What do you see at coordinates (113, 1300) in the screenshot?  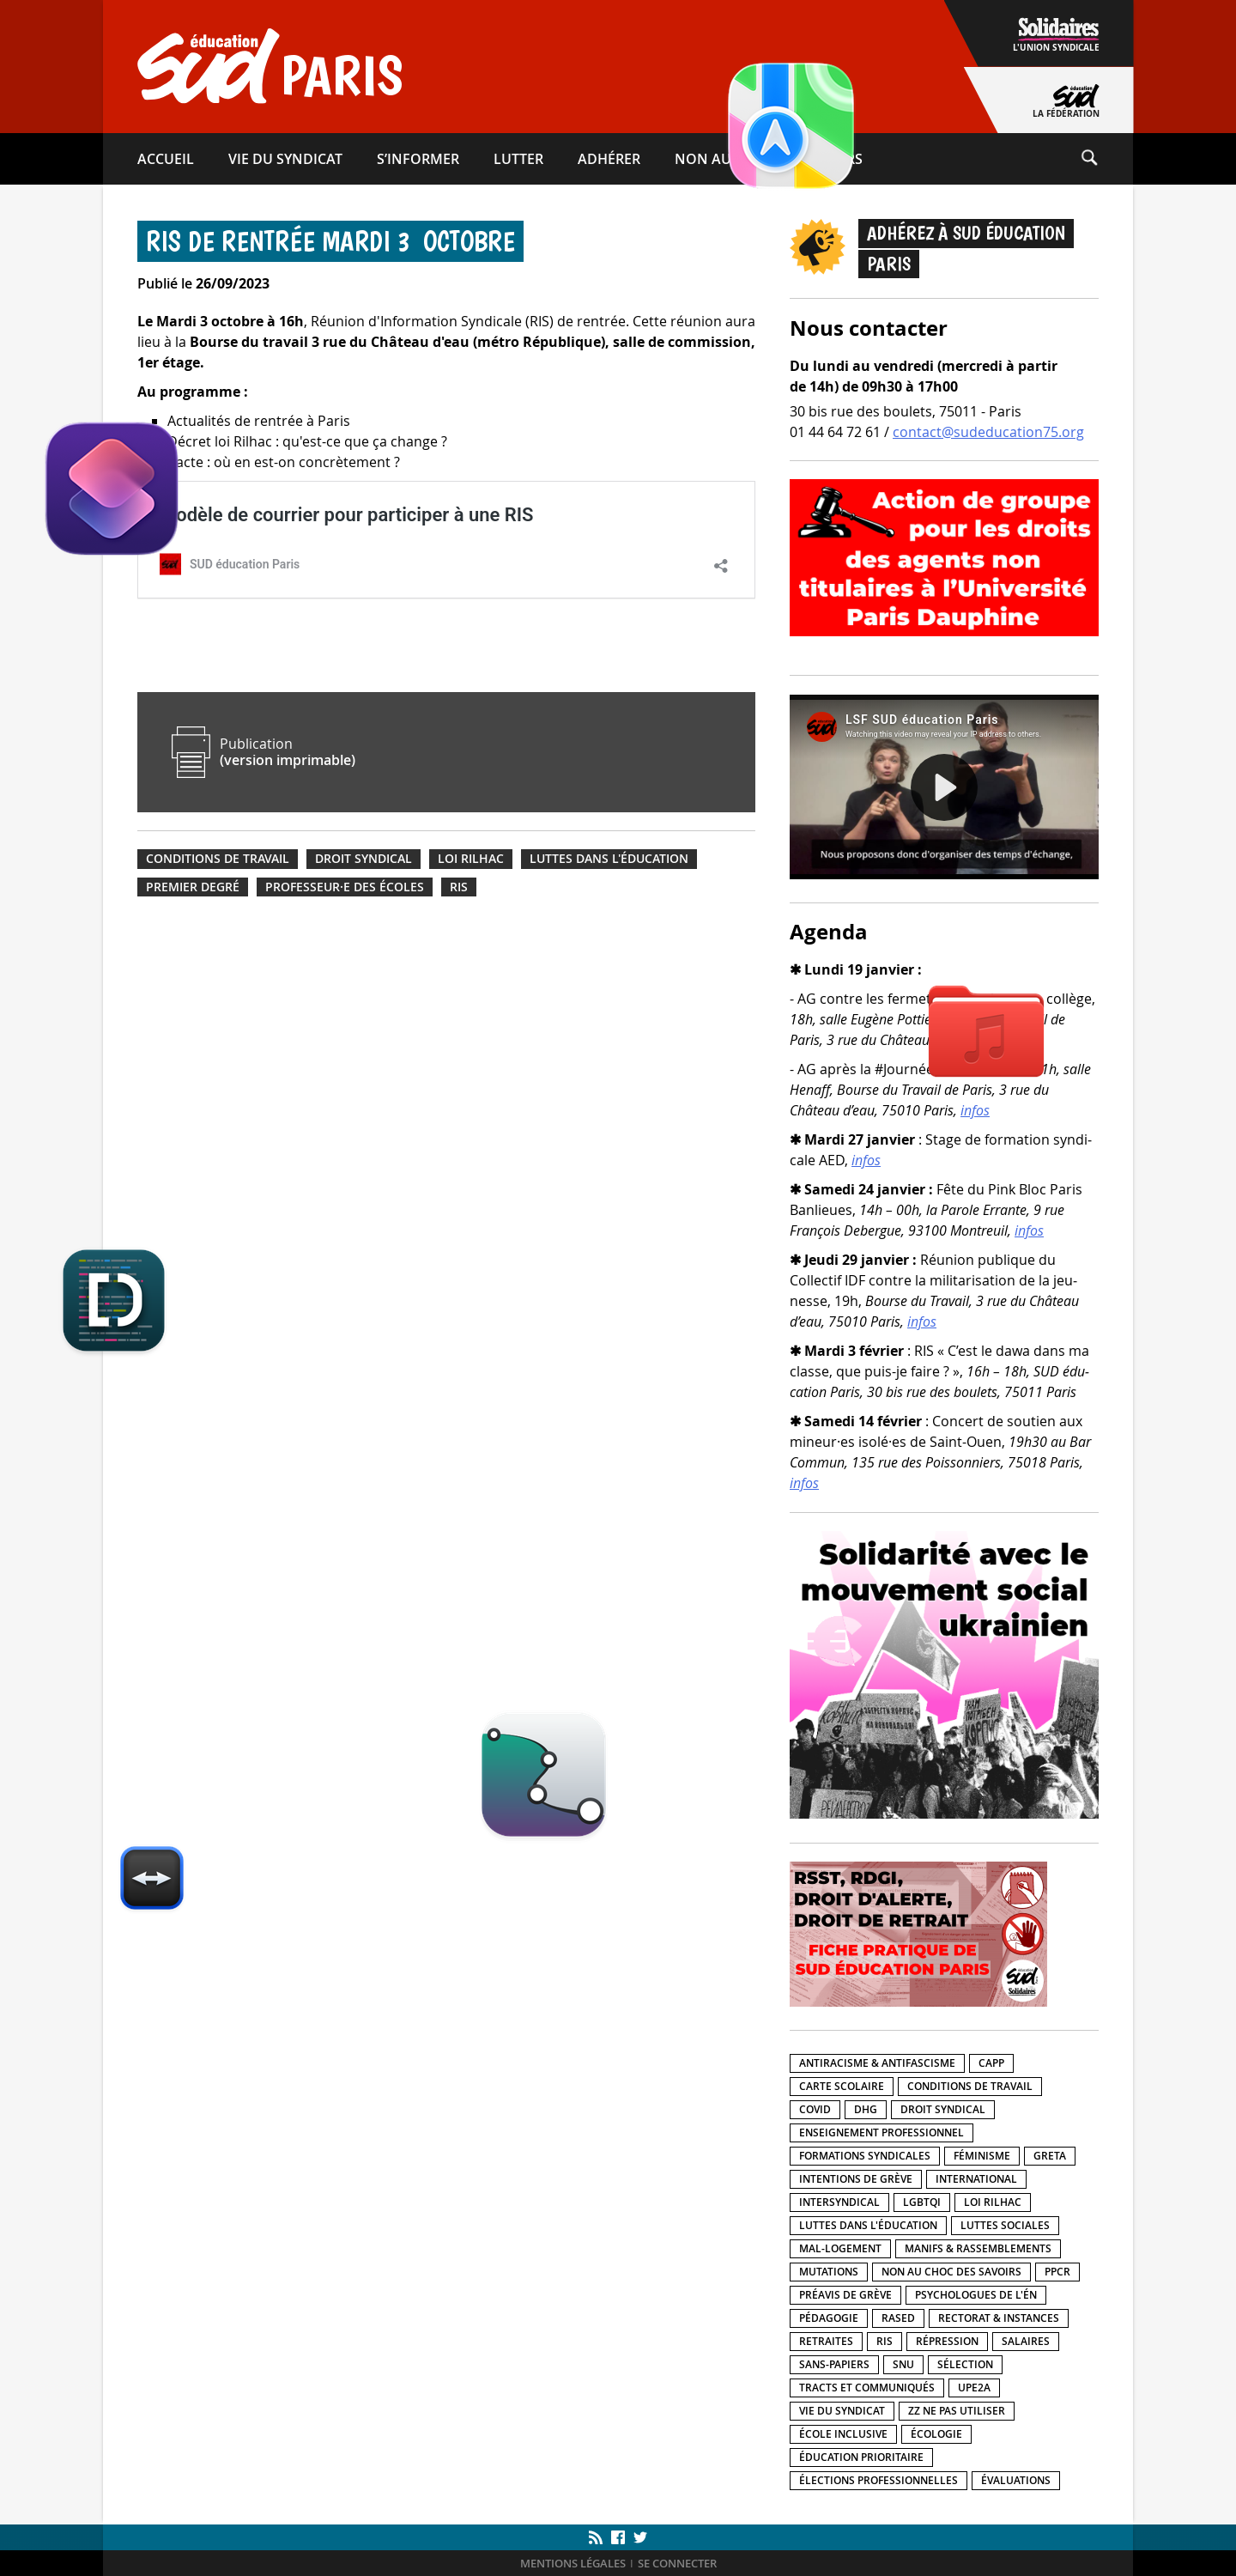 I see `open quickDocs documentation app` at bounding box center [113, 1300].